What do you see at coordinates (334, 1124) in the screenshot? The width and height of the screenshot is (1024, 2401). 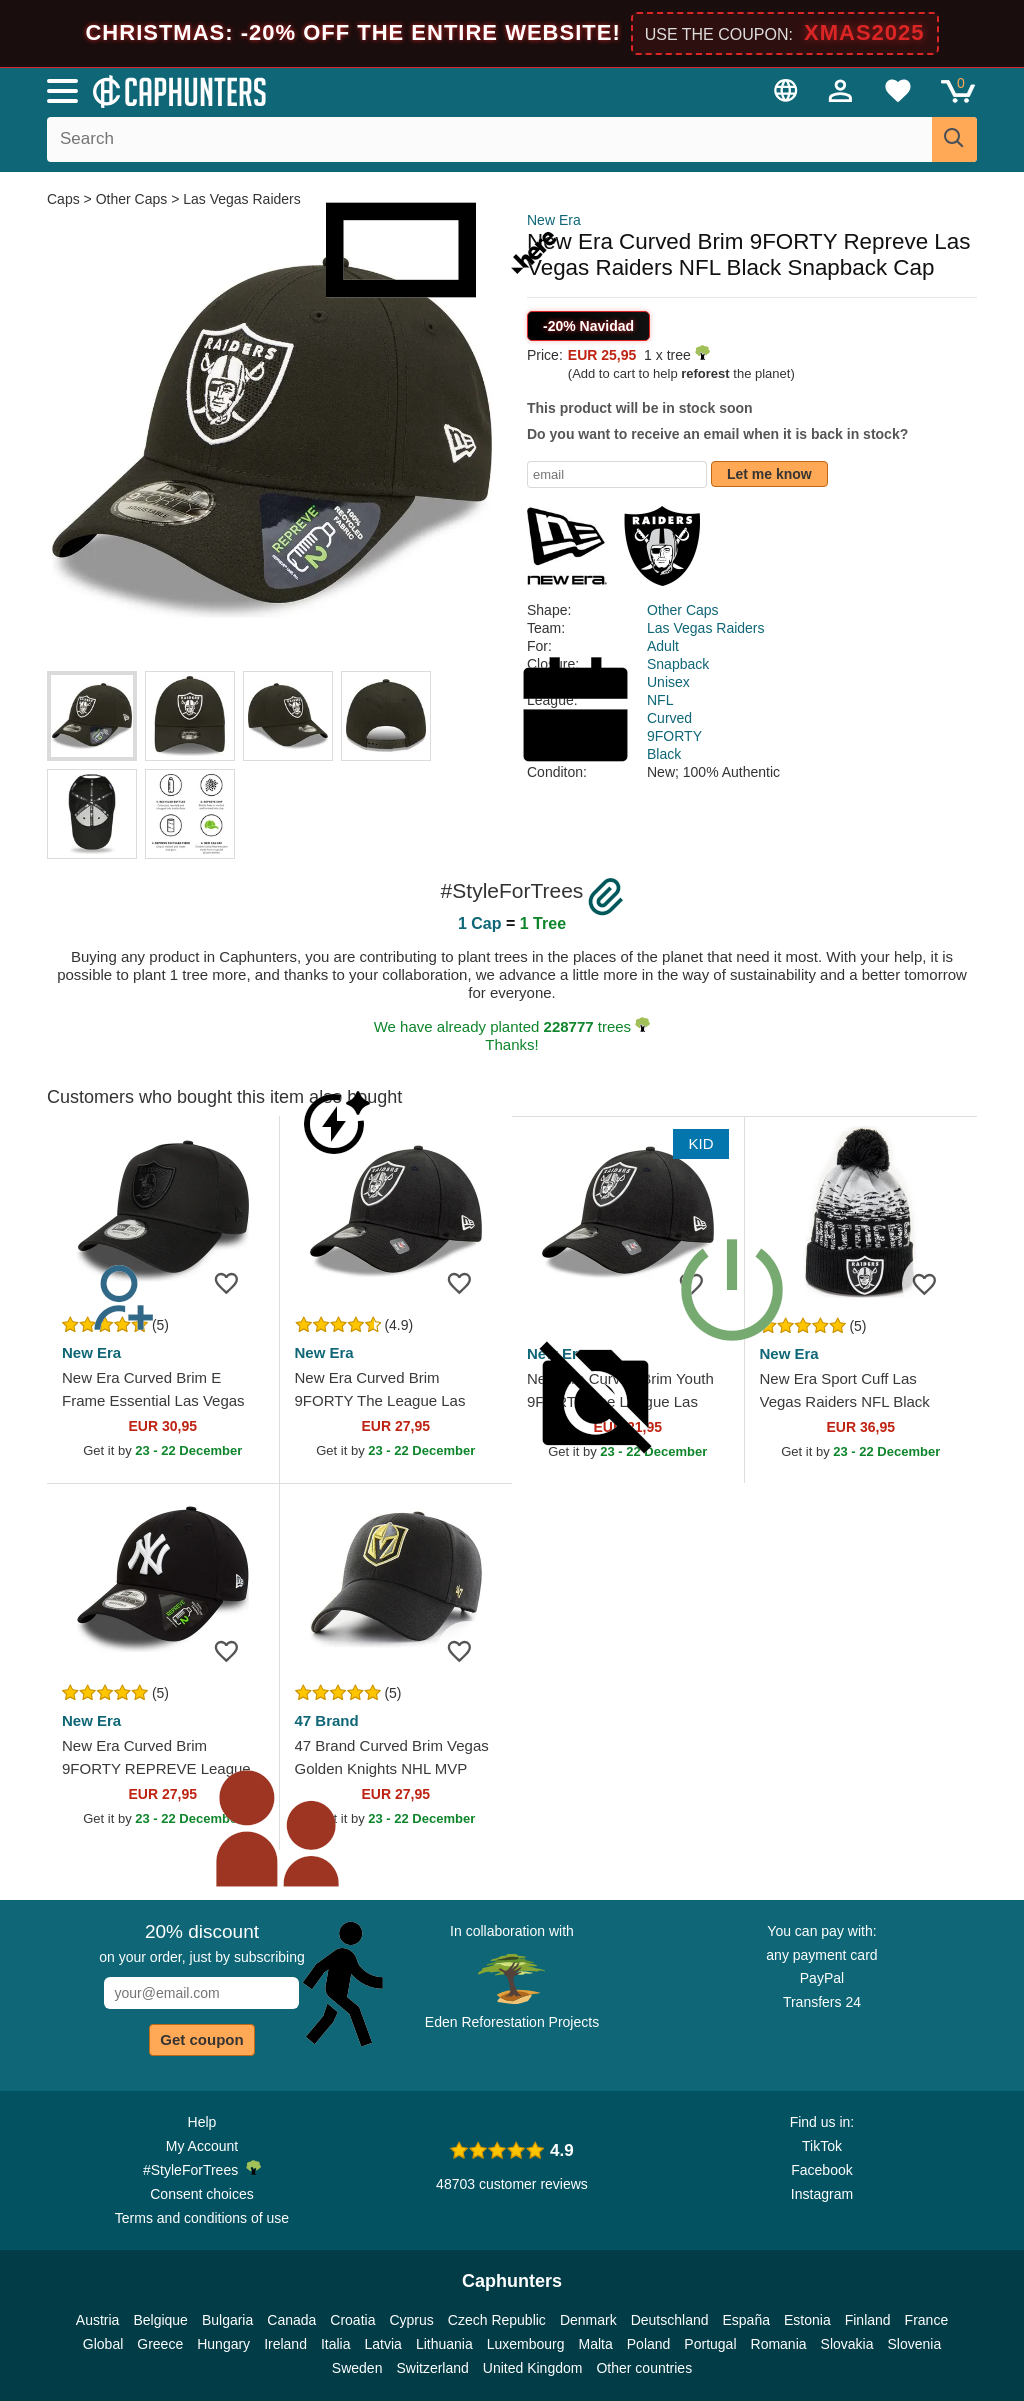 I see `access AI-enhanced DVD or media features` at bounding box center [334, 1124].